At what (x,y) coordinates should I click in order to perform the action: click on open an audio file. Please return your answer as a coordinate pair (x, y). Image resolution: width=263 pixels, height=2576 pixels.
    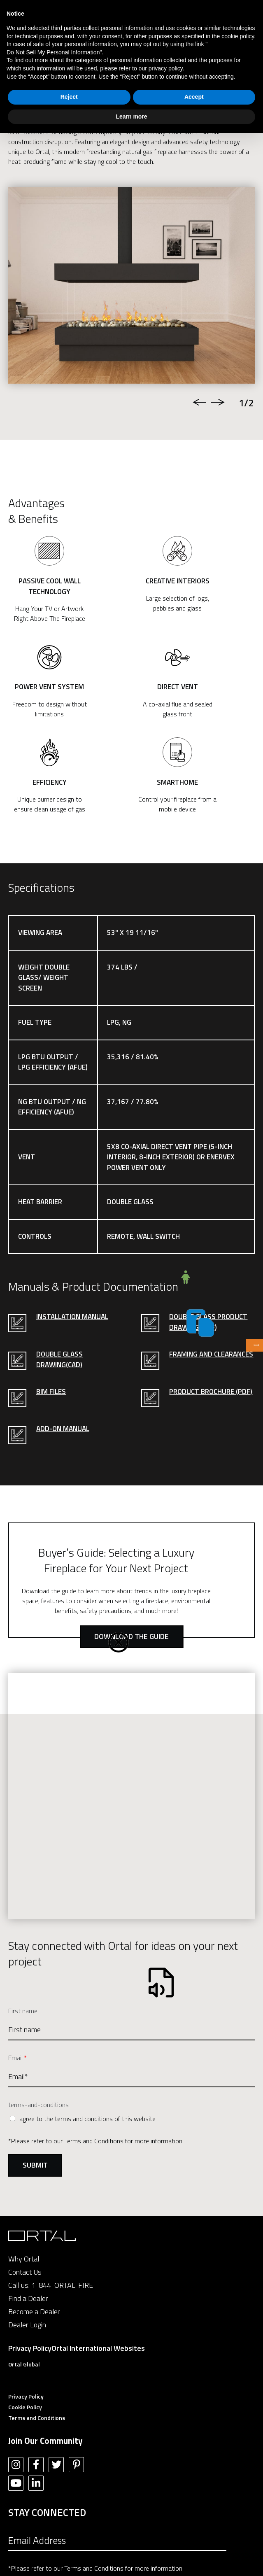
    Looking at the image, I should click on (161, 1982).